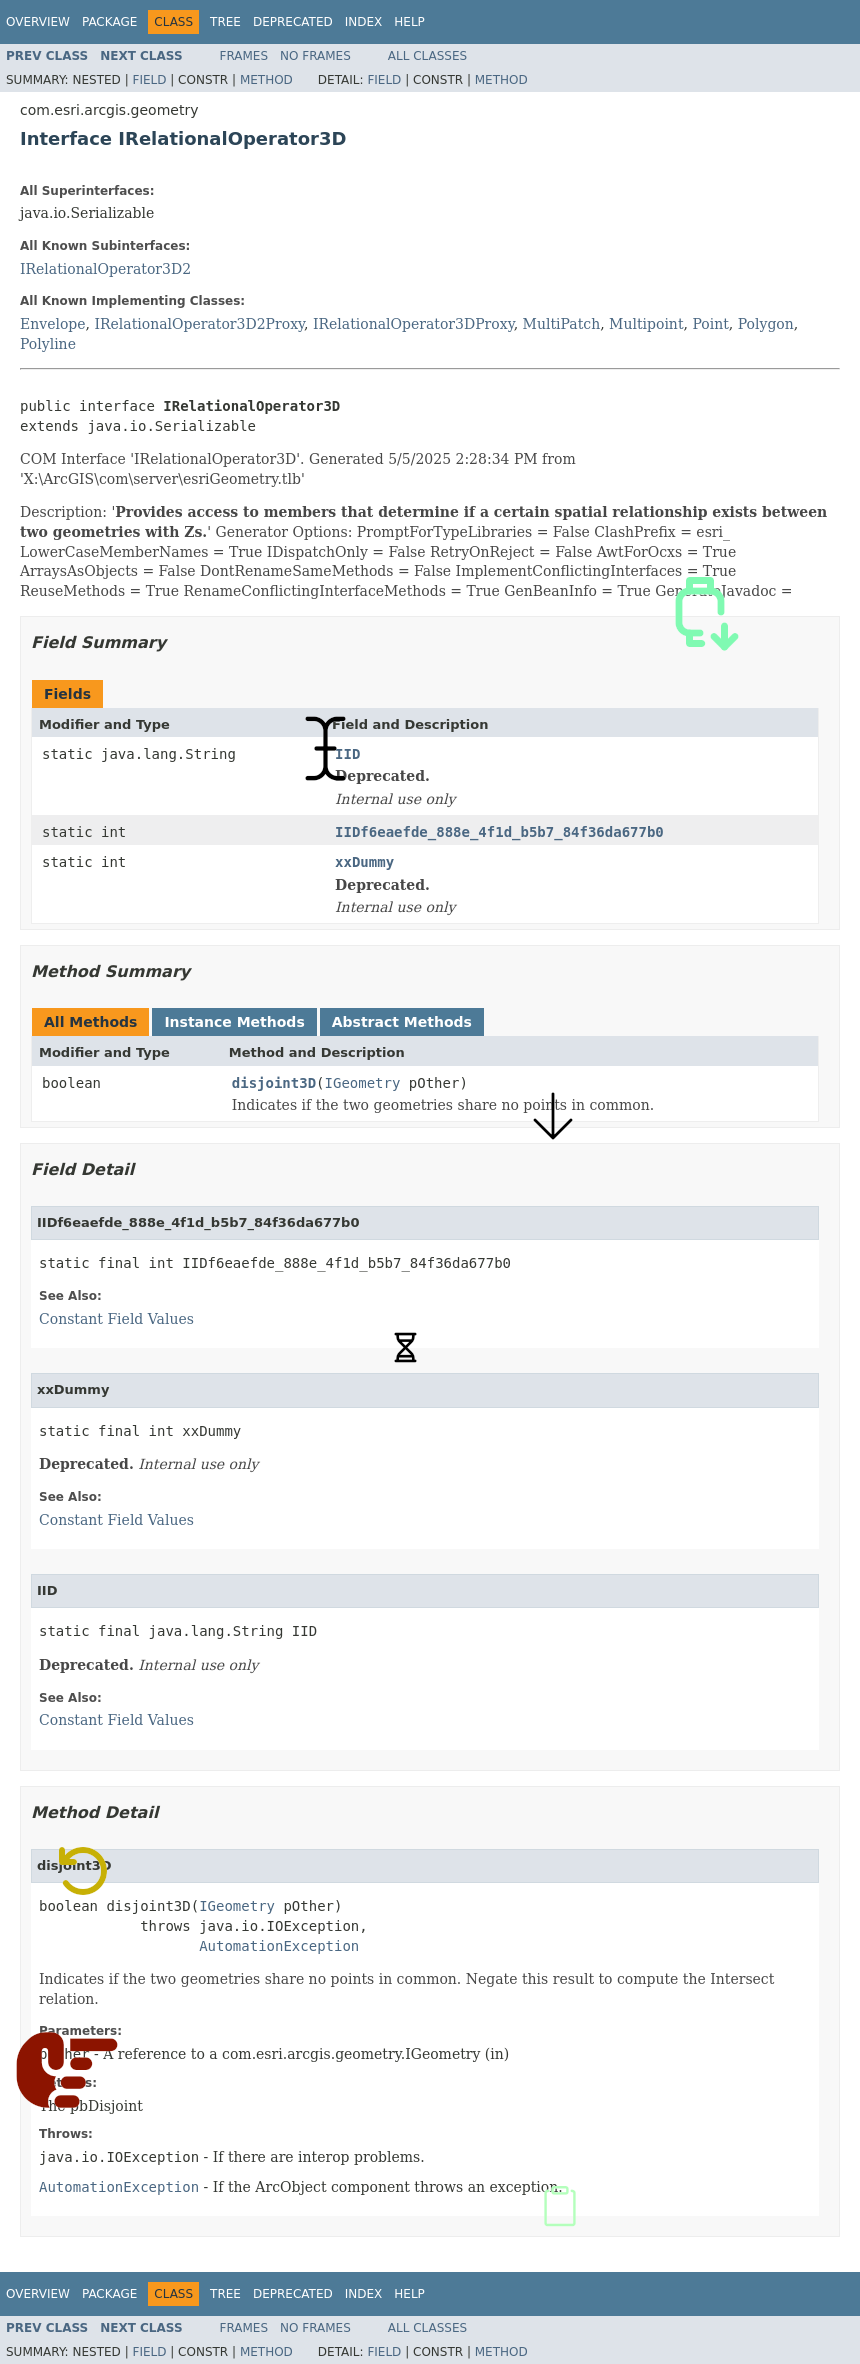  I want to click on indicates loading or processing in progress, so click(405, 1347).